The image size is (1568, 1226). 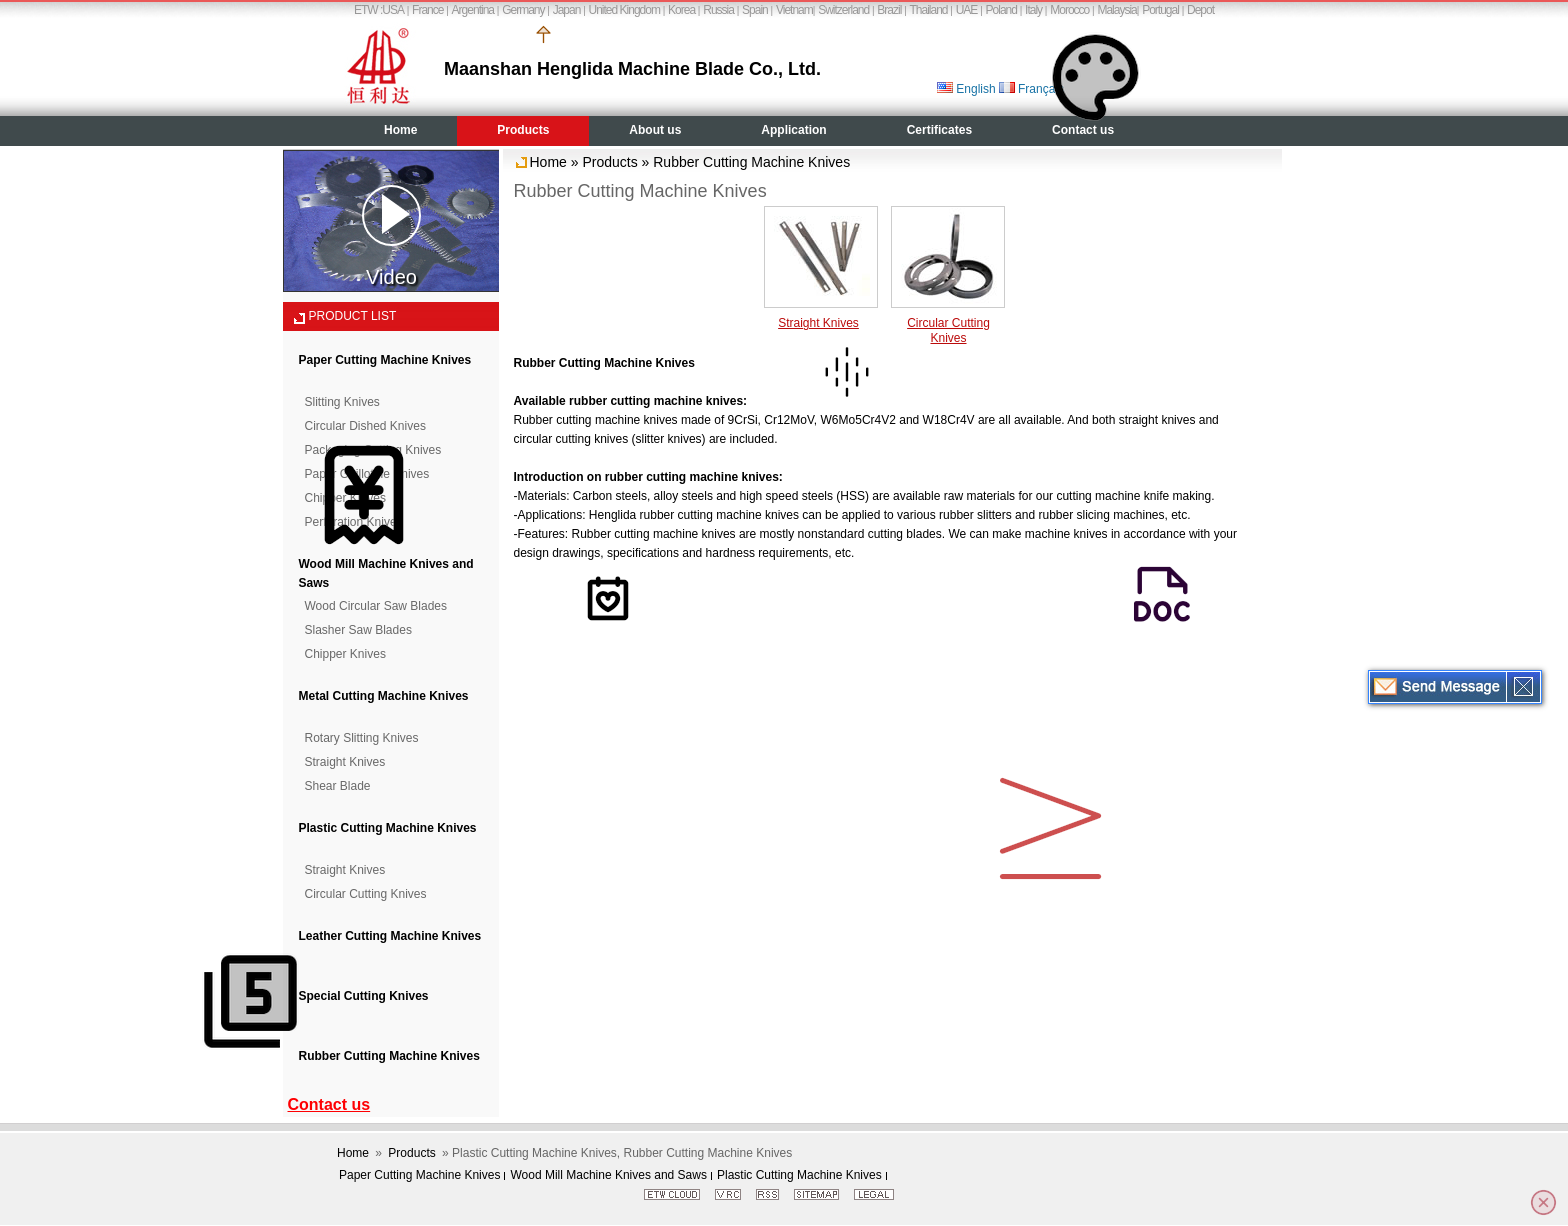 What do you see at coordinates (1048, 831) in the screenshot?
I see `greater than or equal to mathematical operator` at bounding box center [1048, 831].